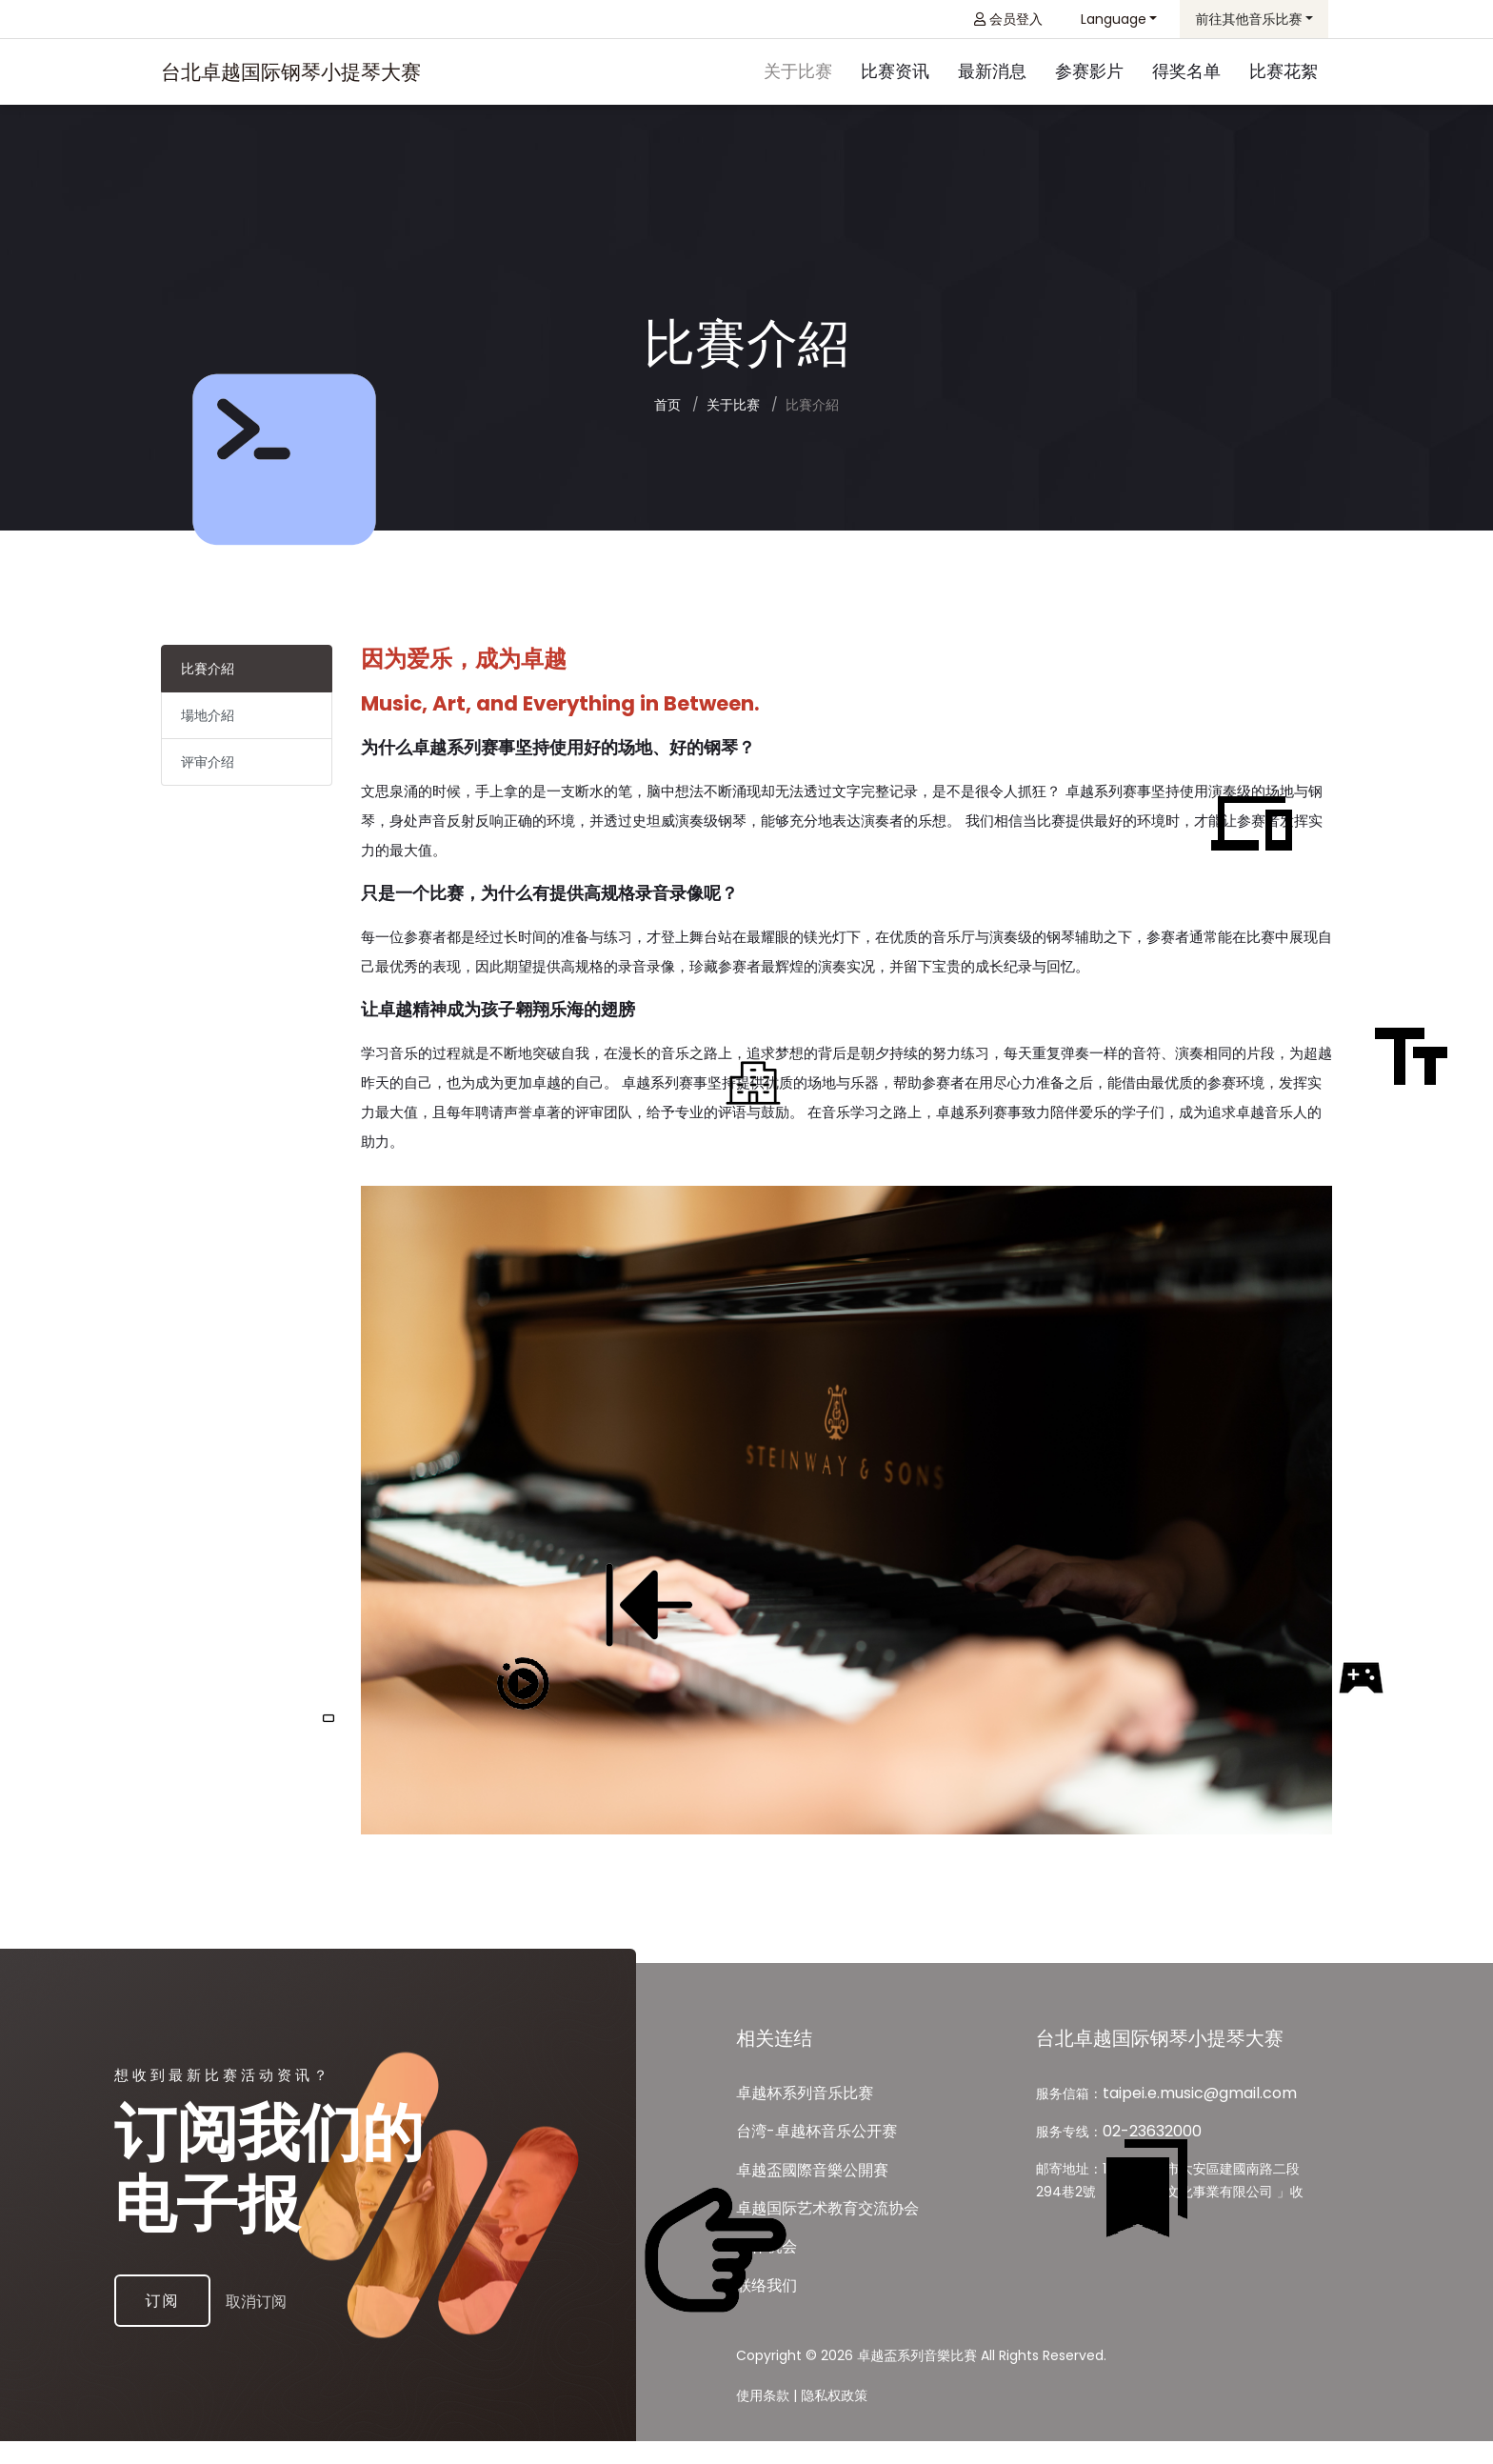 Image resolution: width=1493 pixels, height=2464 pixels. What do you see at coordinates (1251, 823) in the screenshot?
I see `connect phone to computer or tablet` at bounding box center [1251, 823].